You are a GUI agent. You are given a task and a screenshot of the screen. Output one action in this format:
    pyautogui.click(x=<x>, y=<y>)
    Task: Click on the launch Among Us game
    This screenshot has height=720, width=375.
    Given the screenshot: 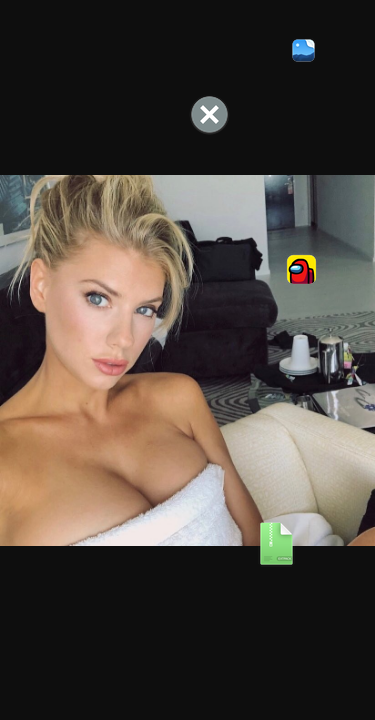 What is the action you would take?
    pyautogui.click(x=301, y=269)
    